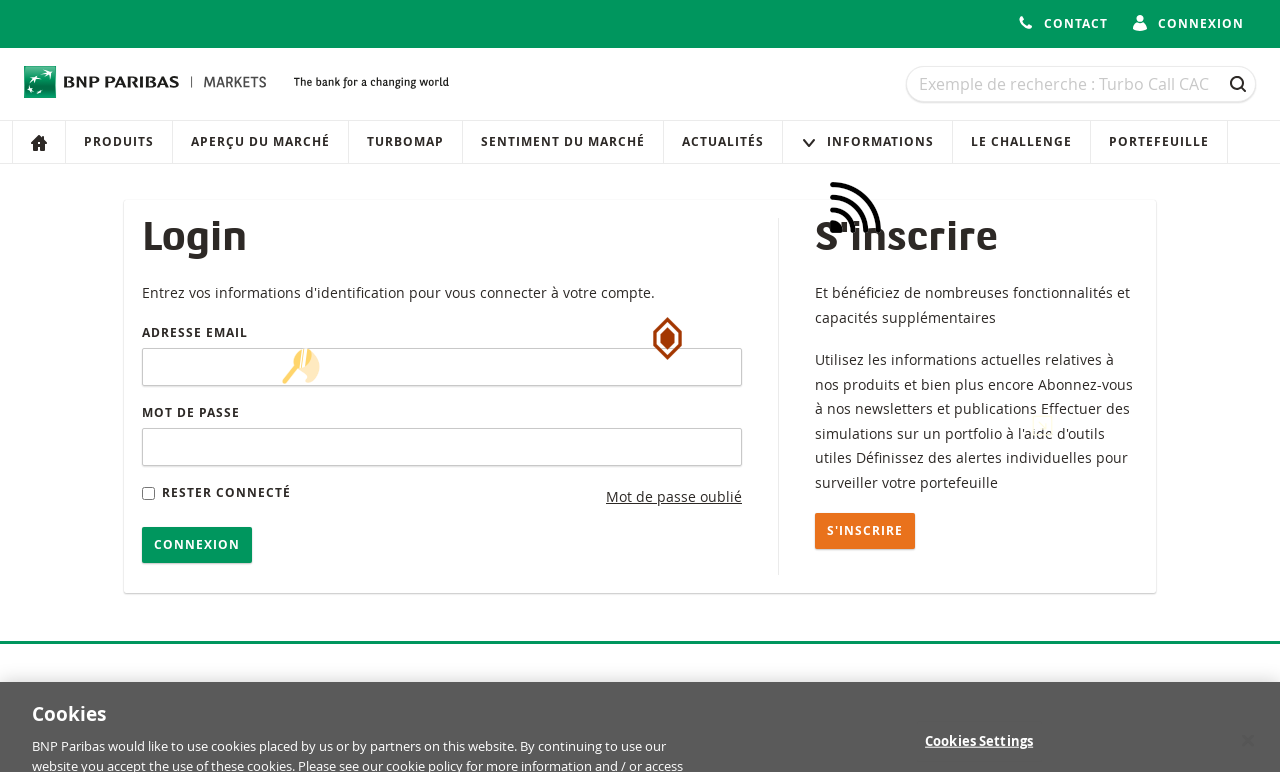 The height and width of the screenshot is (772, 1280). What do you see at coordinates (1042, 425) in the screenshot?
I see `navigate to the bottom-right section` at bounding box center [1042, 425].